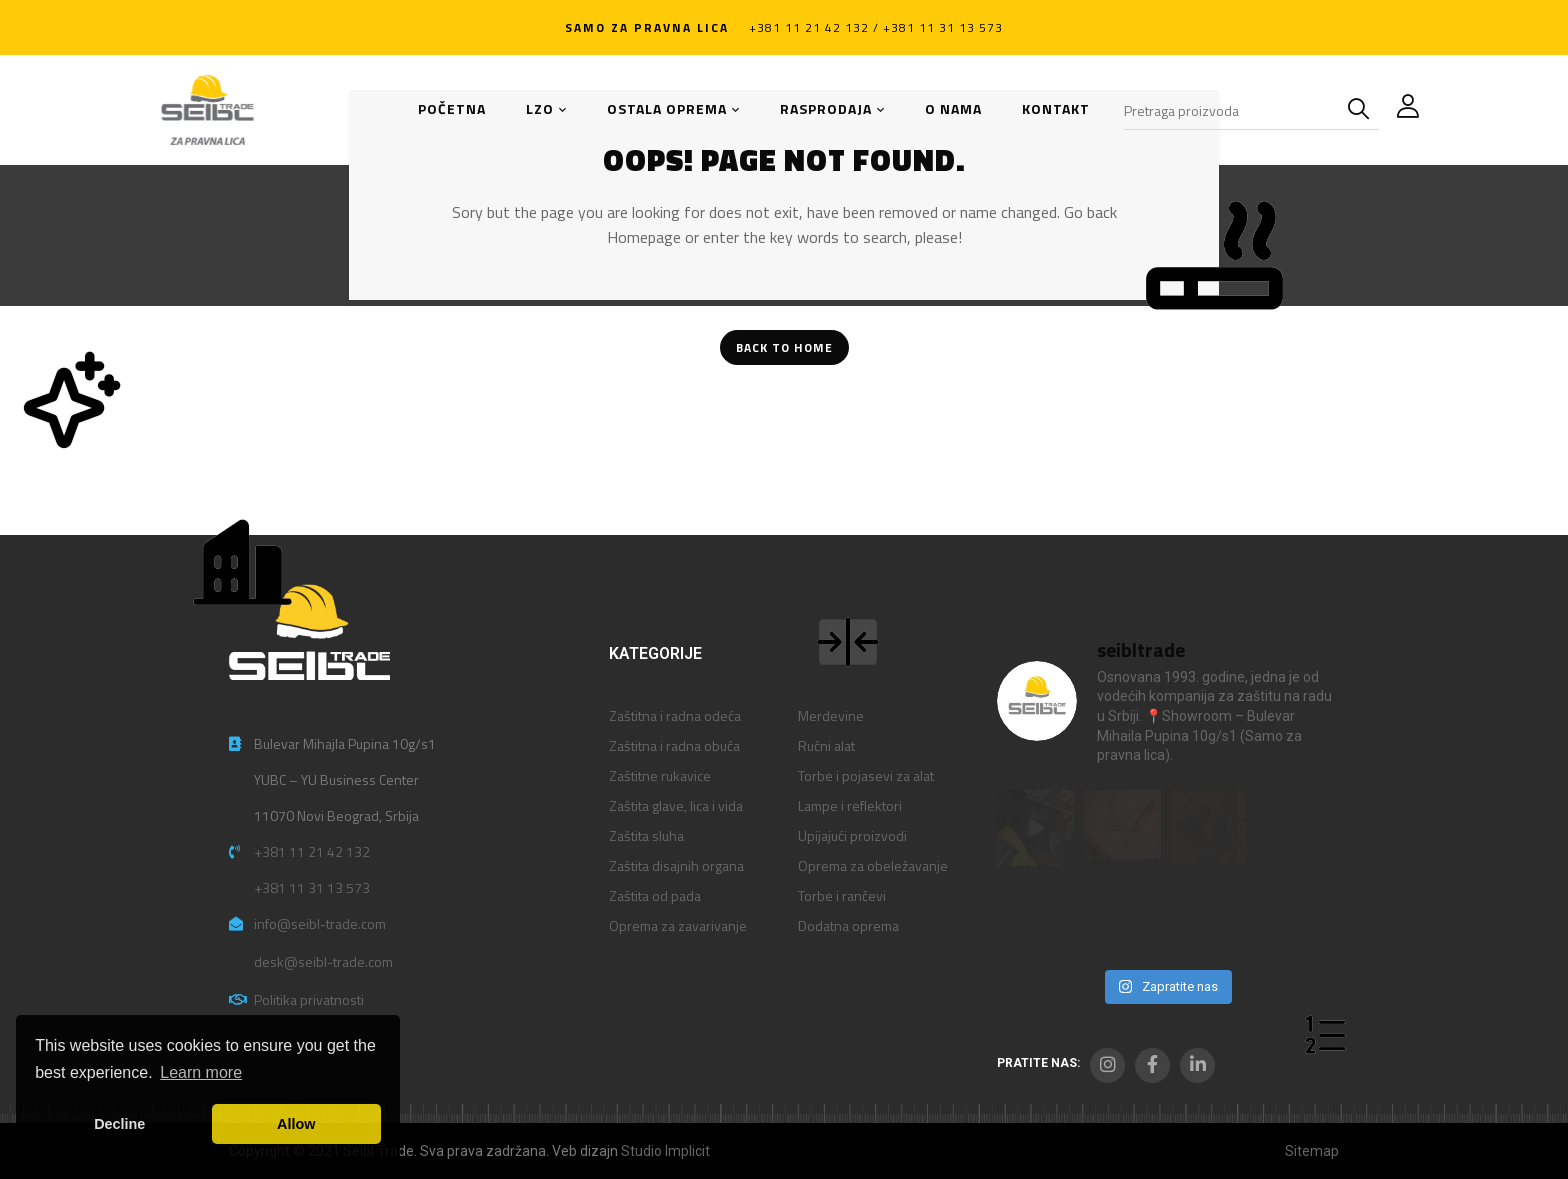 The image size is (1568, 1179). Describe the element at coordinates (242, 565) in the screenshot. I see `view properties or real estate listings` at that location.